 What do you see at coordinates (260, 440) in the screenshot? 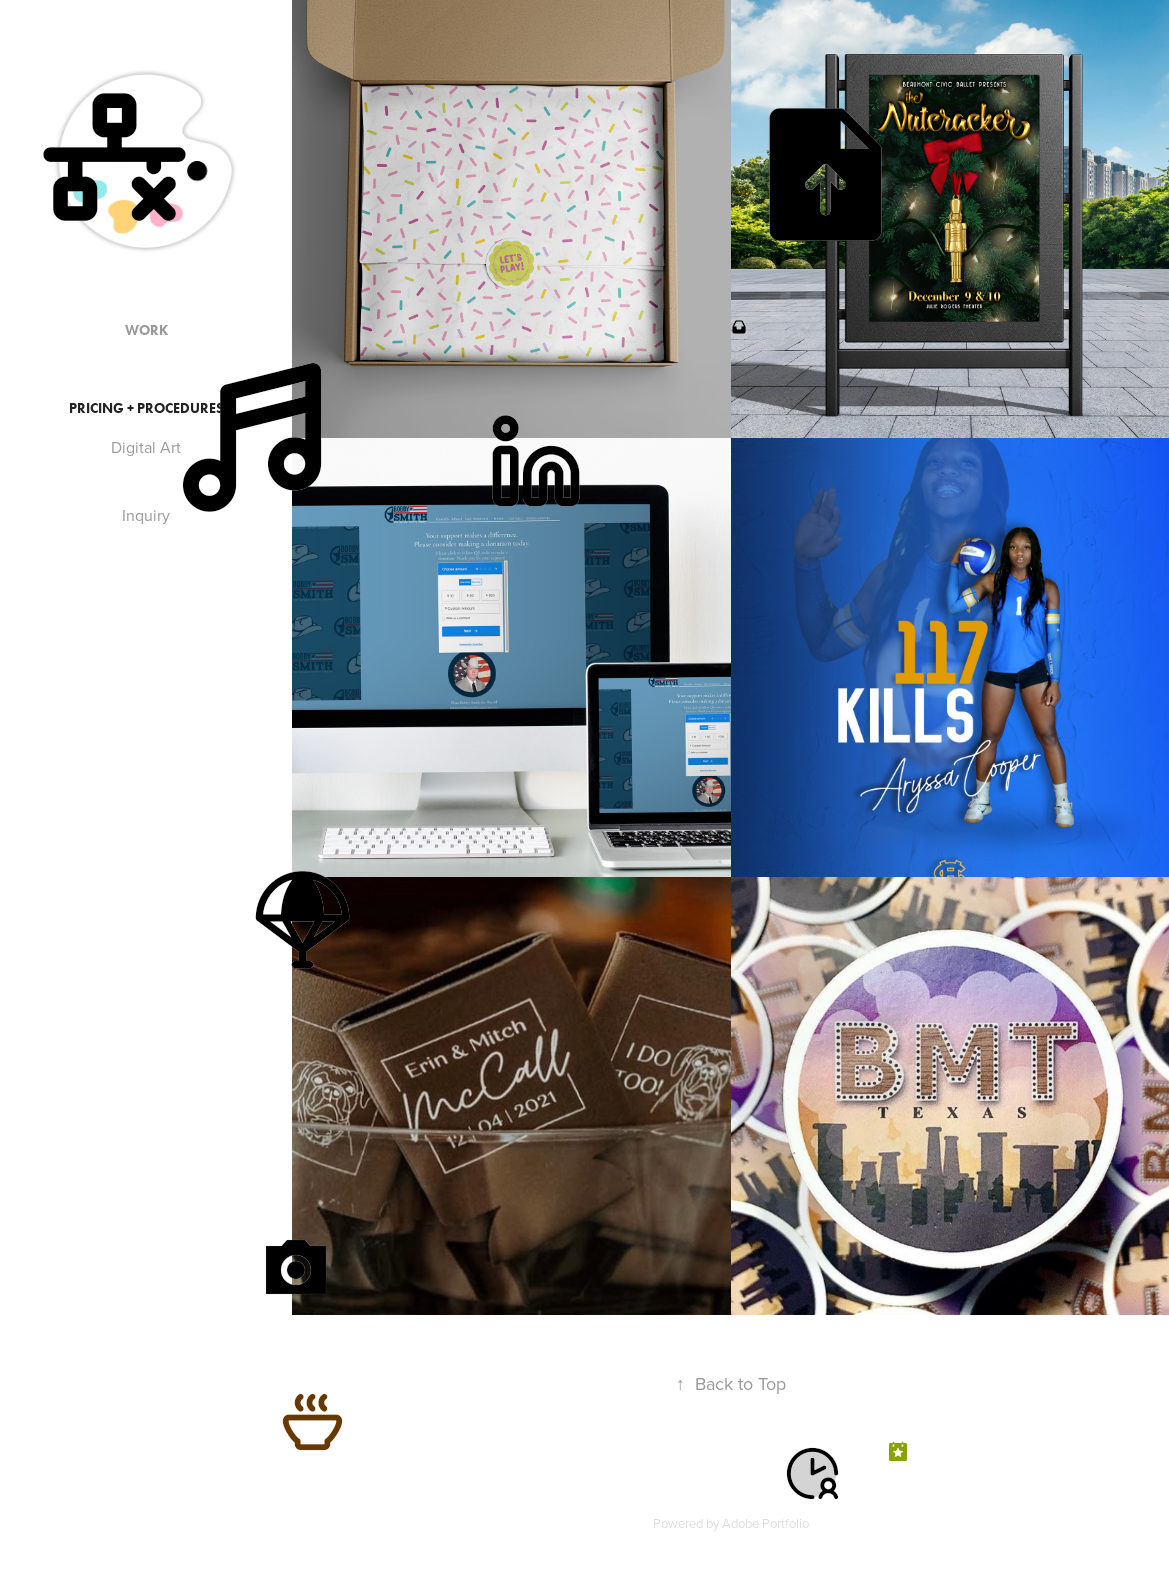
I see `access music library or audio files` at bounding box center [260, 440].